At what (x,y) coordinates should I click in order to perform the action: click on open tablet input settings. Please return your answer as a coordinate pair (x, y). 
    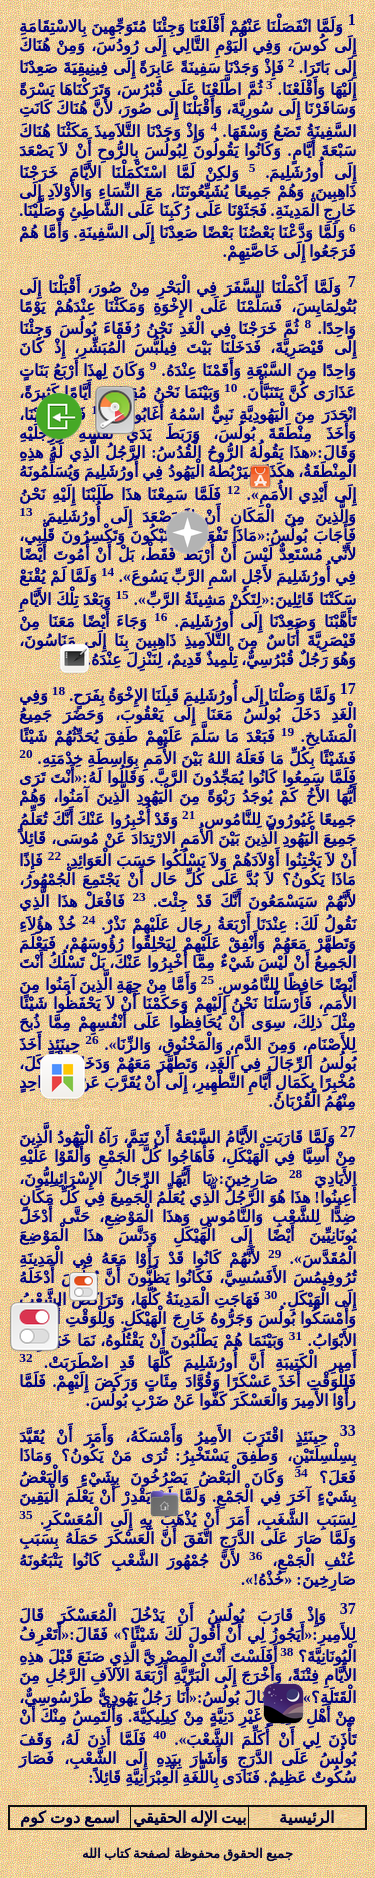
    Looking at the image, I should click on (74, 658).